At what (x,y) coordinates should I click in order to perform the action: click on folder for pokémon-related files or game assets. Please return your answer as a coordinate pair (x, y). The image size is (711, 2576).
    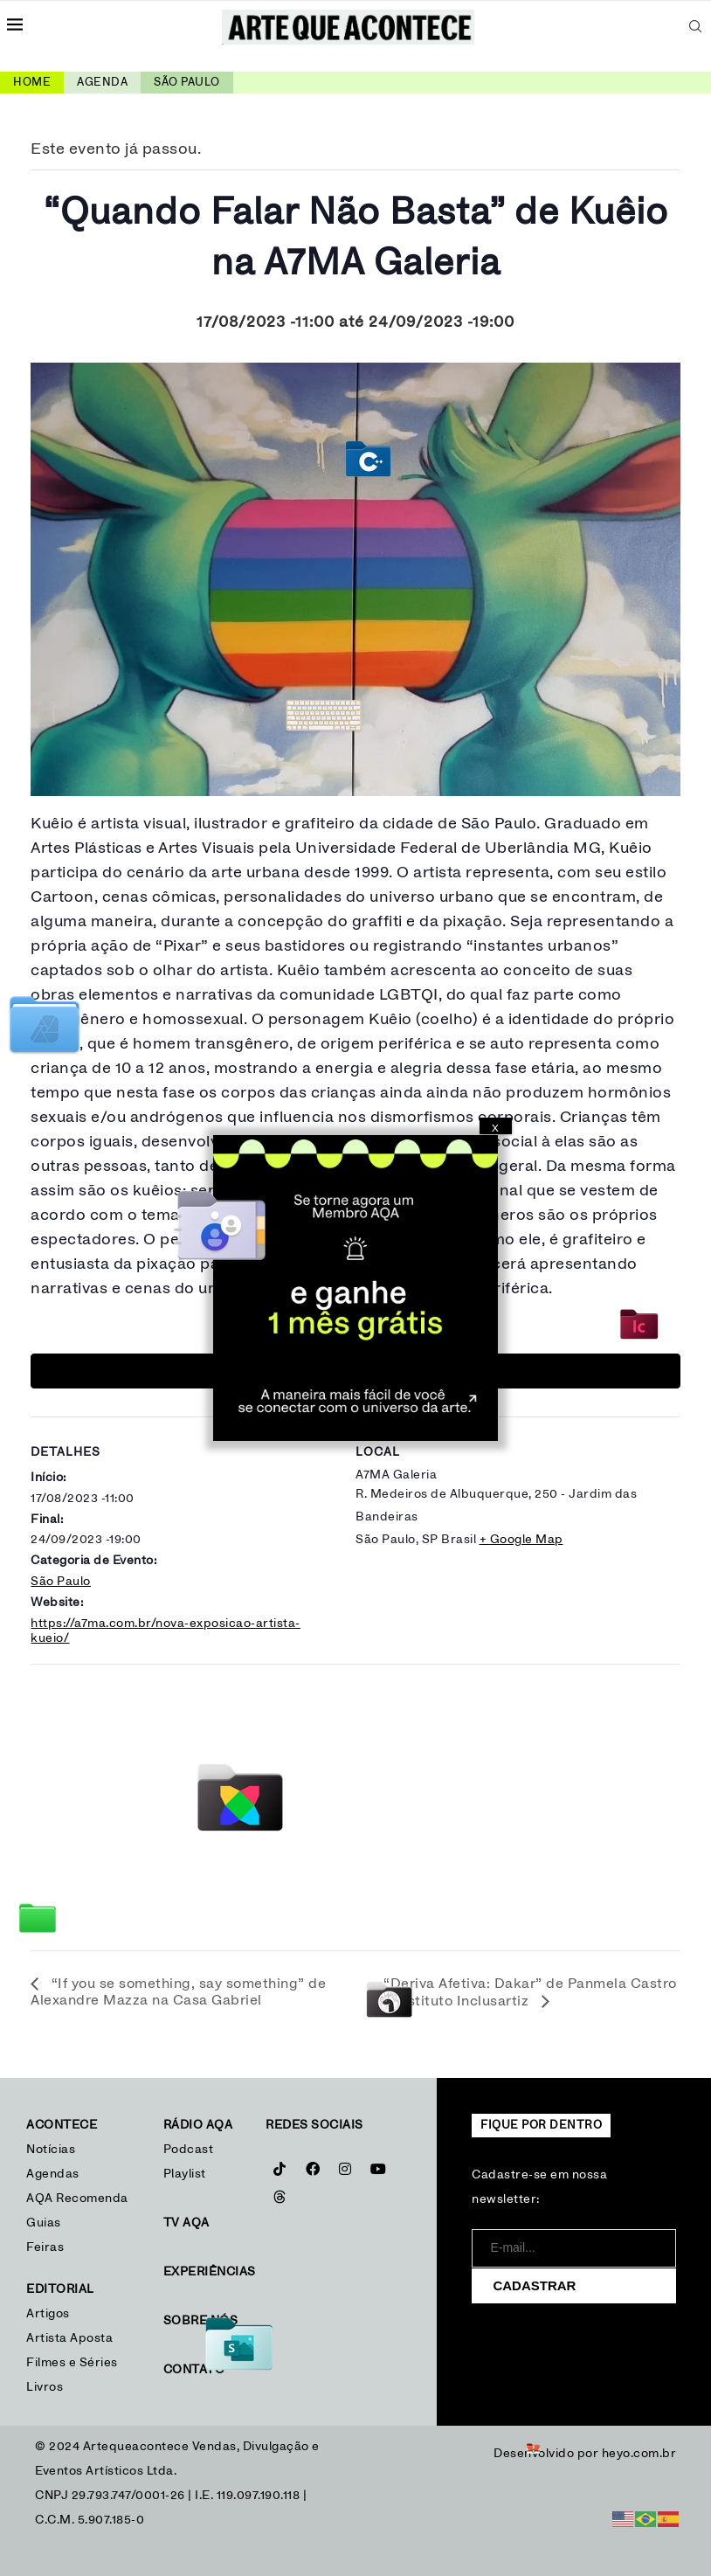
    Looking at the image, I should click on (533, 2448).